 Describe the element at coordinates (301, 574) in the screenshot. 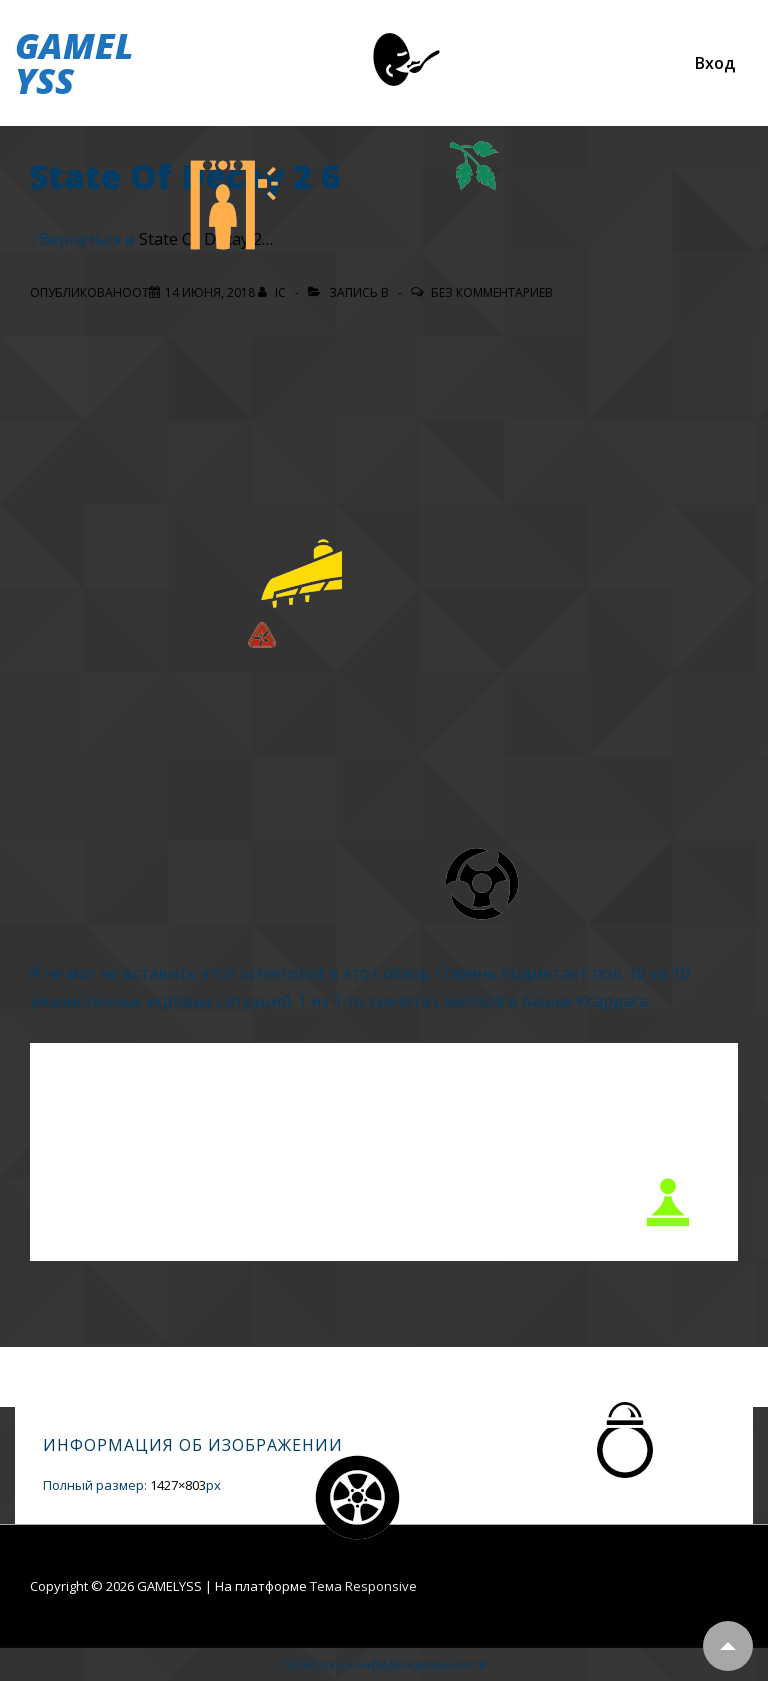

I see `access flight or travel features` at that location.